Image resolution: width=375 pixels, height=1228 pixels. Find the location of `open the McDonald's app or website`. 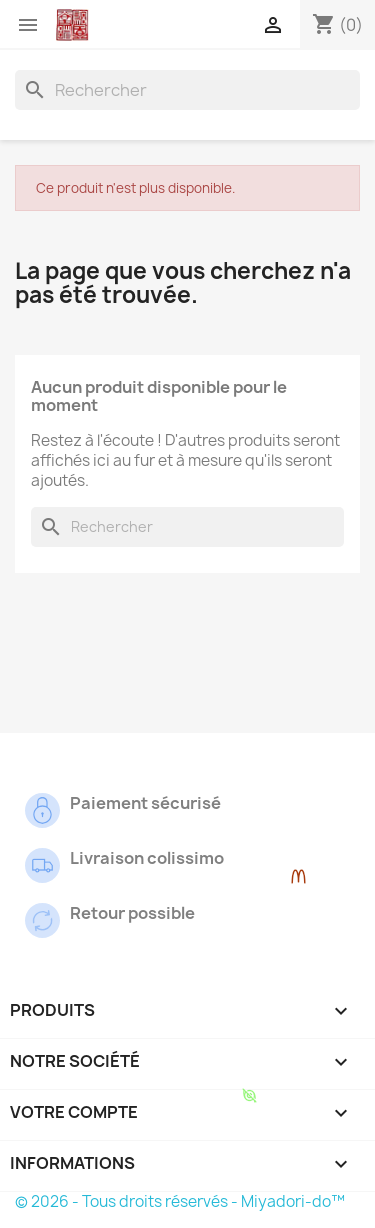

open the McDonald's app or website is located at coordinates (298, 876).